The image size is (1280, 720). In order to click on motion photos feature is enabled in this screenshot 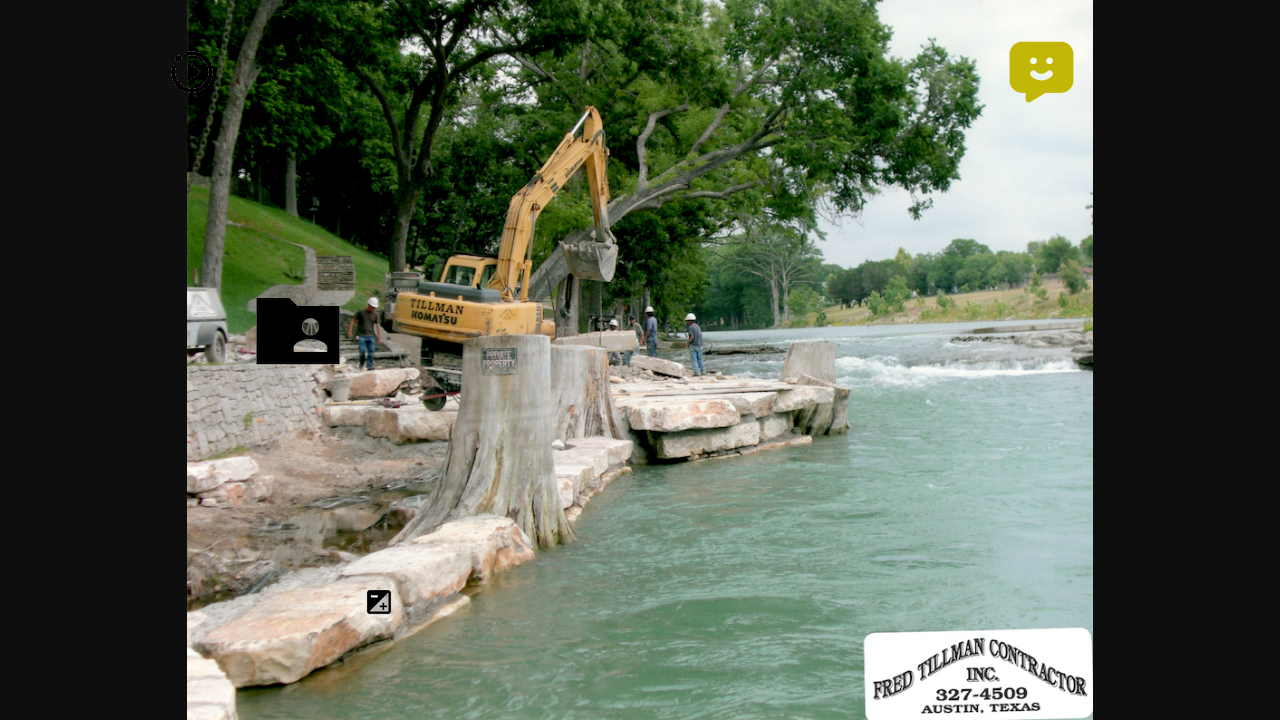, I will do `click(192, 72)`.